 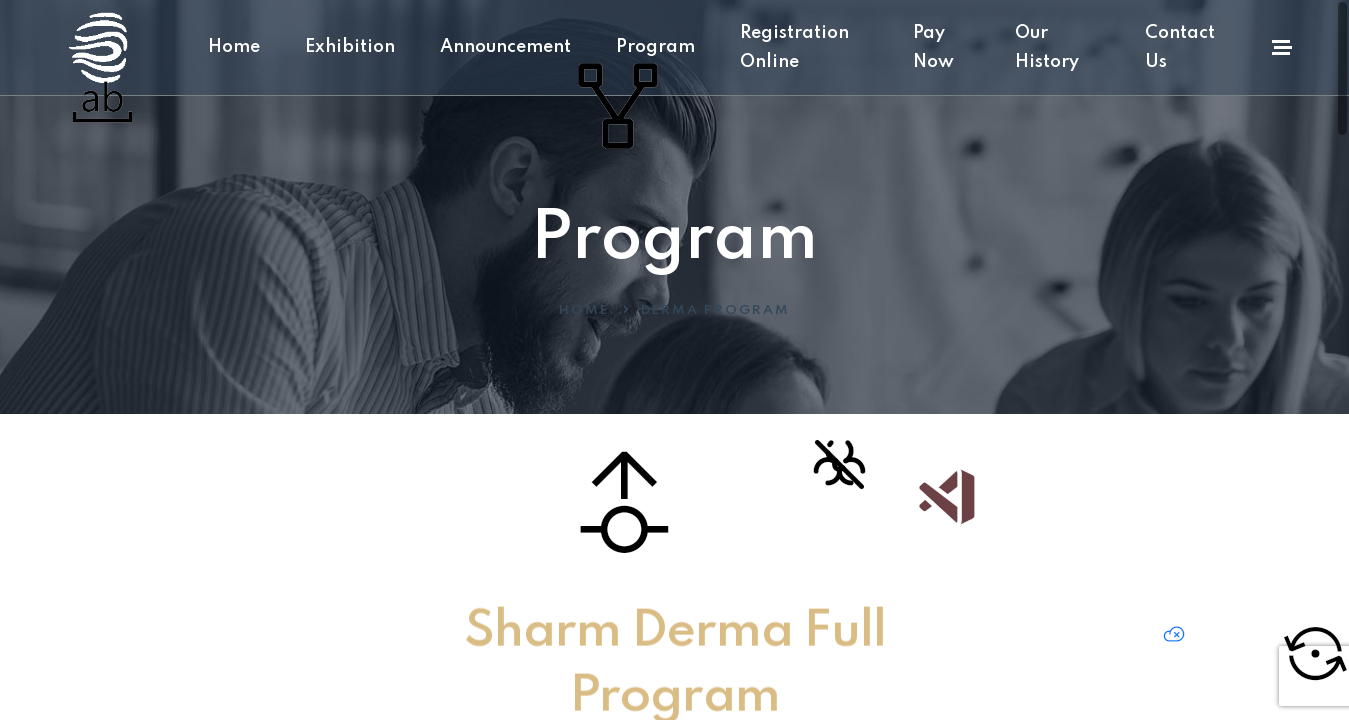 I want to click on reopen a previously closed issue, so click(x=1316, y=655).